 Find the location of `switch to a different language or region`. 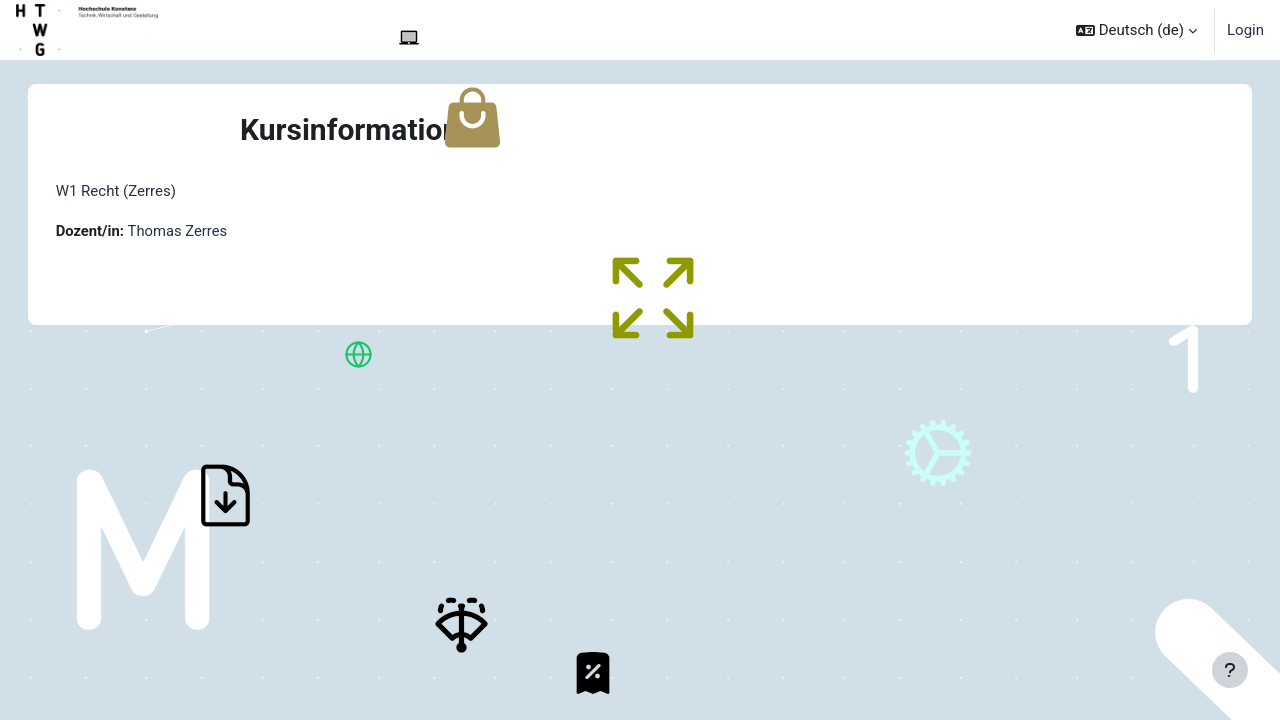

switch to a different language or region is located at coordinates (358, 354).